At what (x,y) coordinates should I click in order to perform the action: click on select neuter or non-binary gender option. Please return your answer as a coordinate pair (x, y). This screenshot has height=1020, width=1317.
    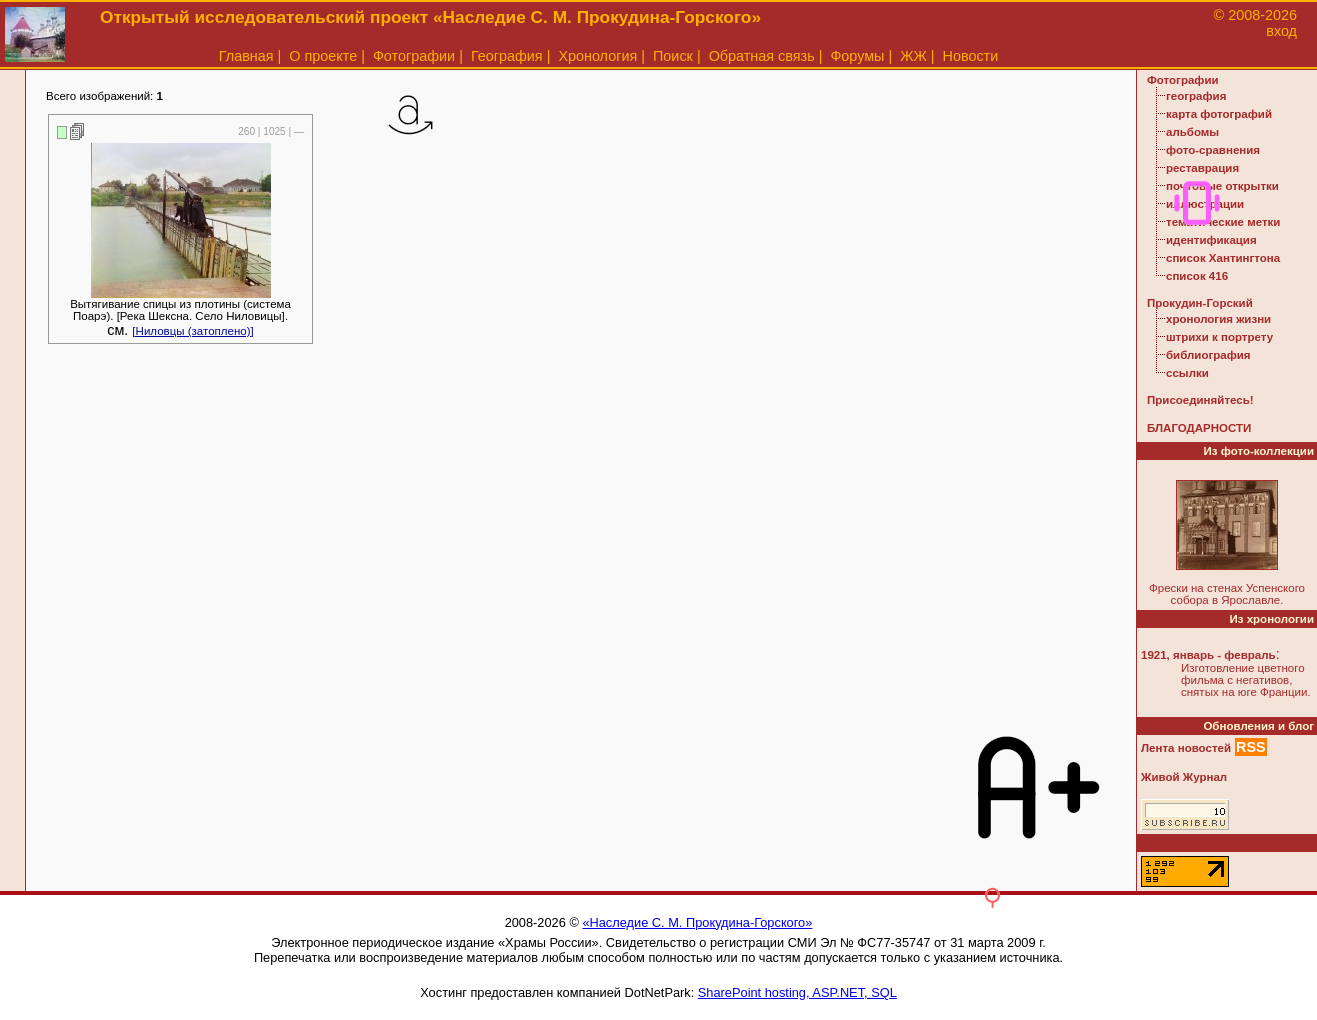
    Looking at the image, I should click on (992, 897).